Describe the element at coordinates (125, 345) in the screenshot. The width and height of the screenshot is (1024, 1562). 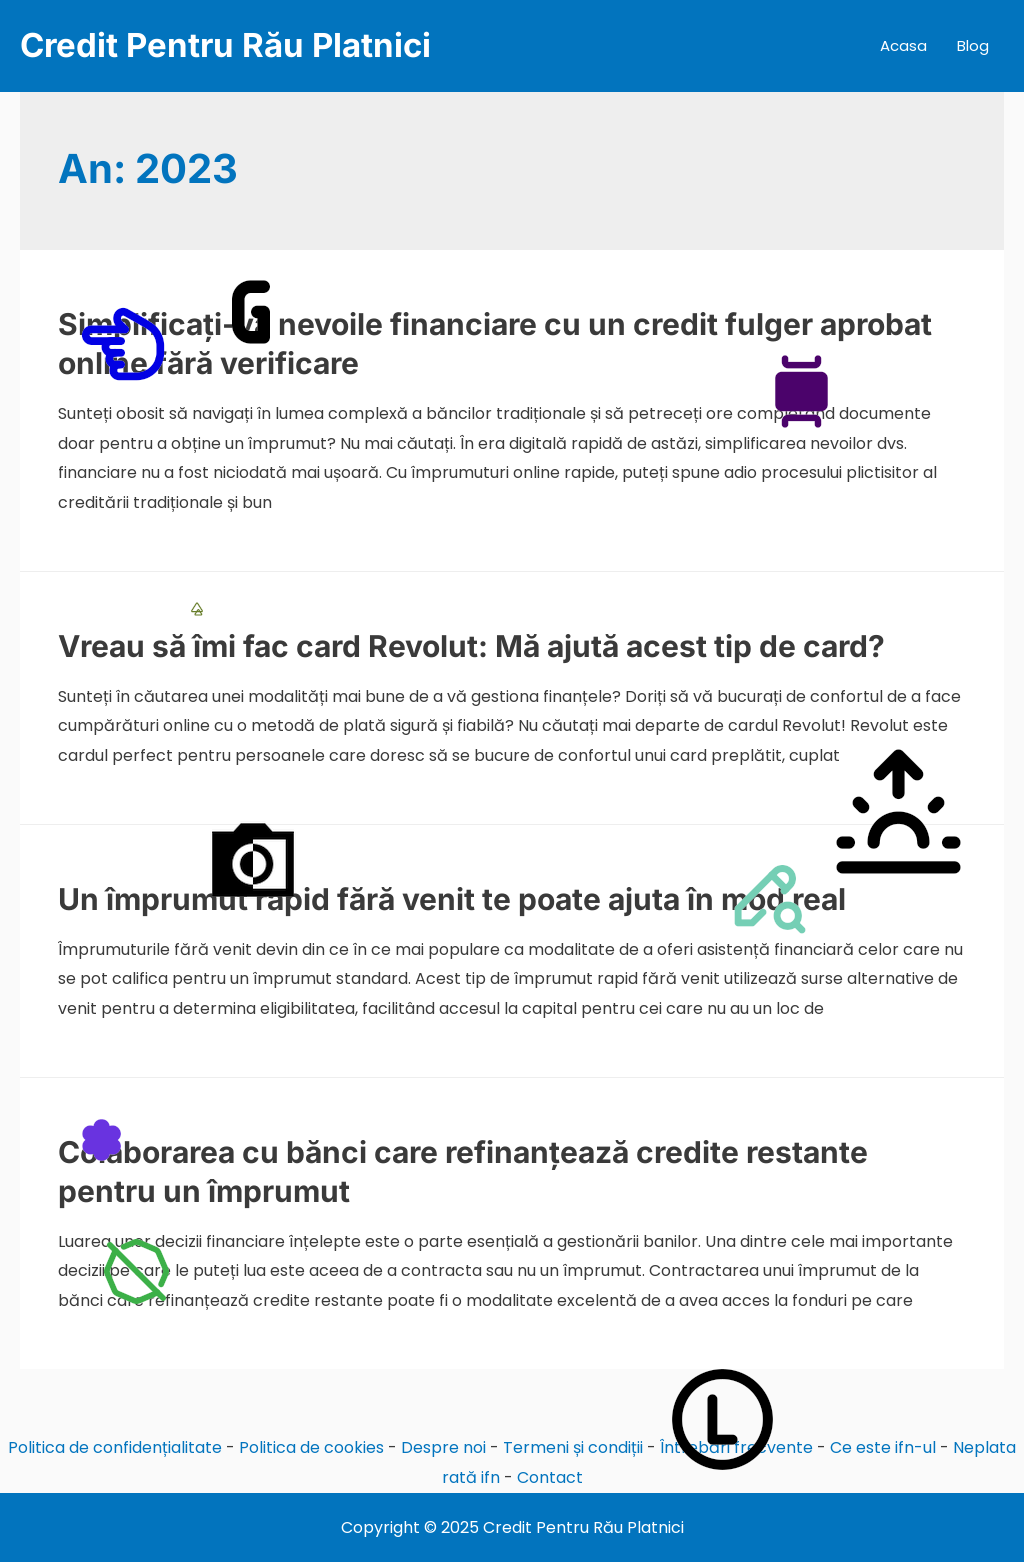
I see `navigate to previous item or section` at that location.